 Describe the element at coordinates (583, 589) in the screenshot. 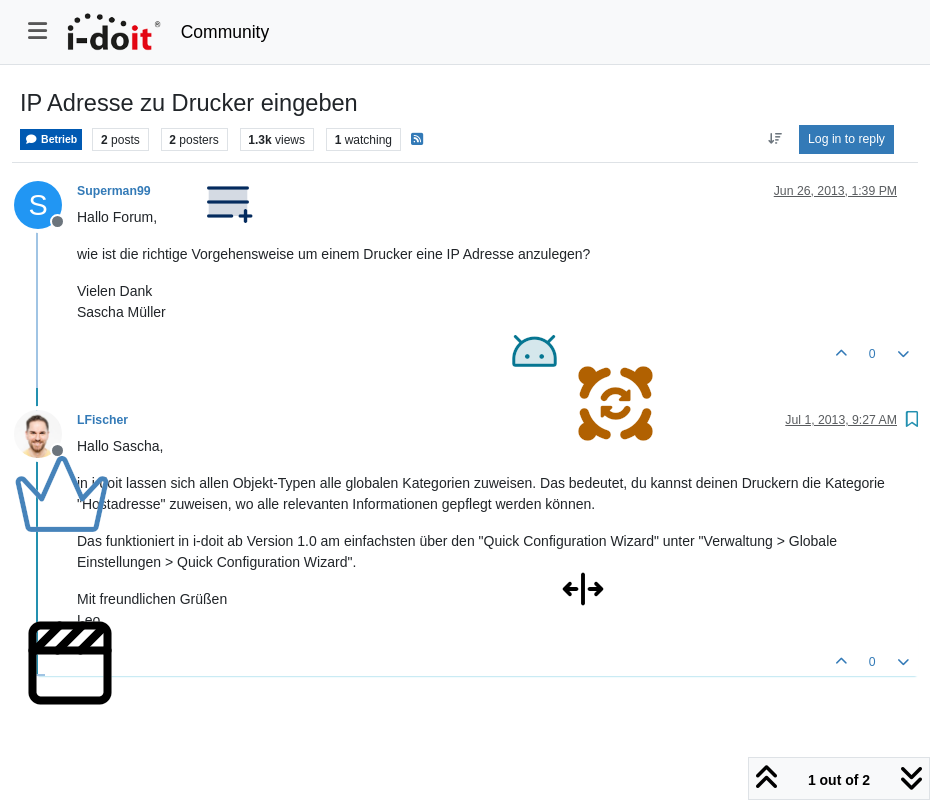

I see `expand content horizontally` at that location.